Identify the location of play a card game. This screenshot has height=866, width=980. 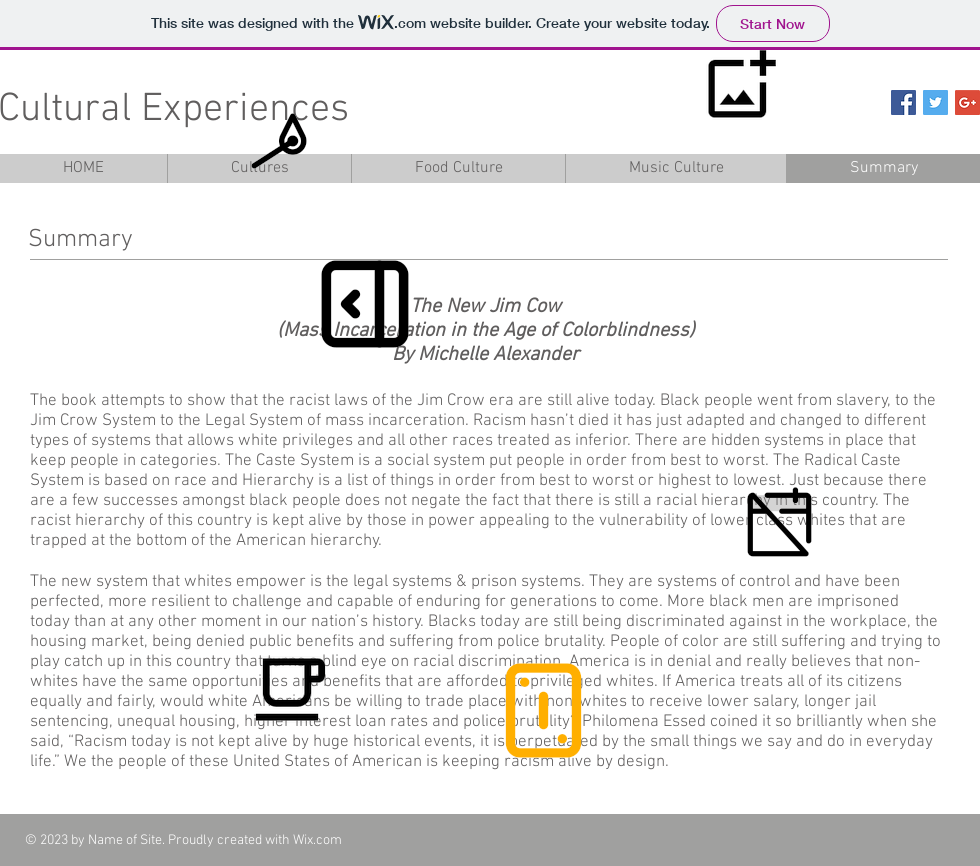
(543, 710).